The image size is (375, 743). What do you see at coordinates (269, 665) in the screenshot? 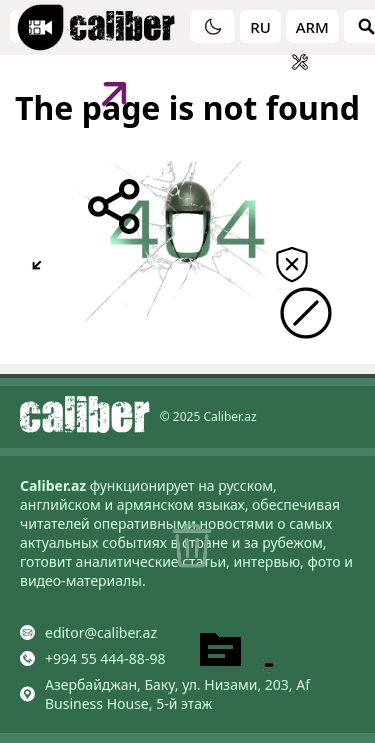
I see `adjust screen brightness settings` at bounding box center [269, 665].